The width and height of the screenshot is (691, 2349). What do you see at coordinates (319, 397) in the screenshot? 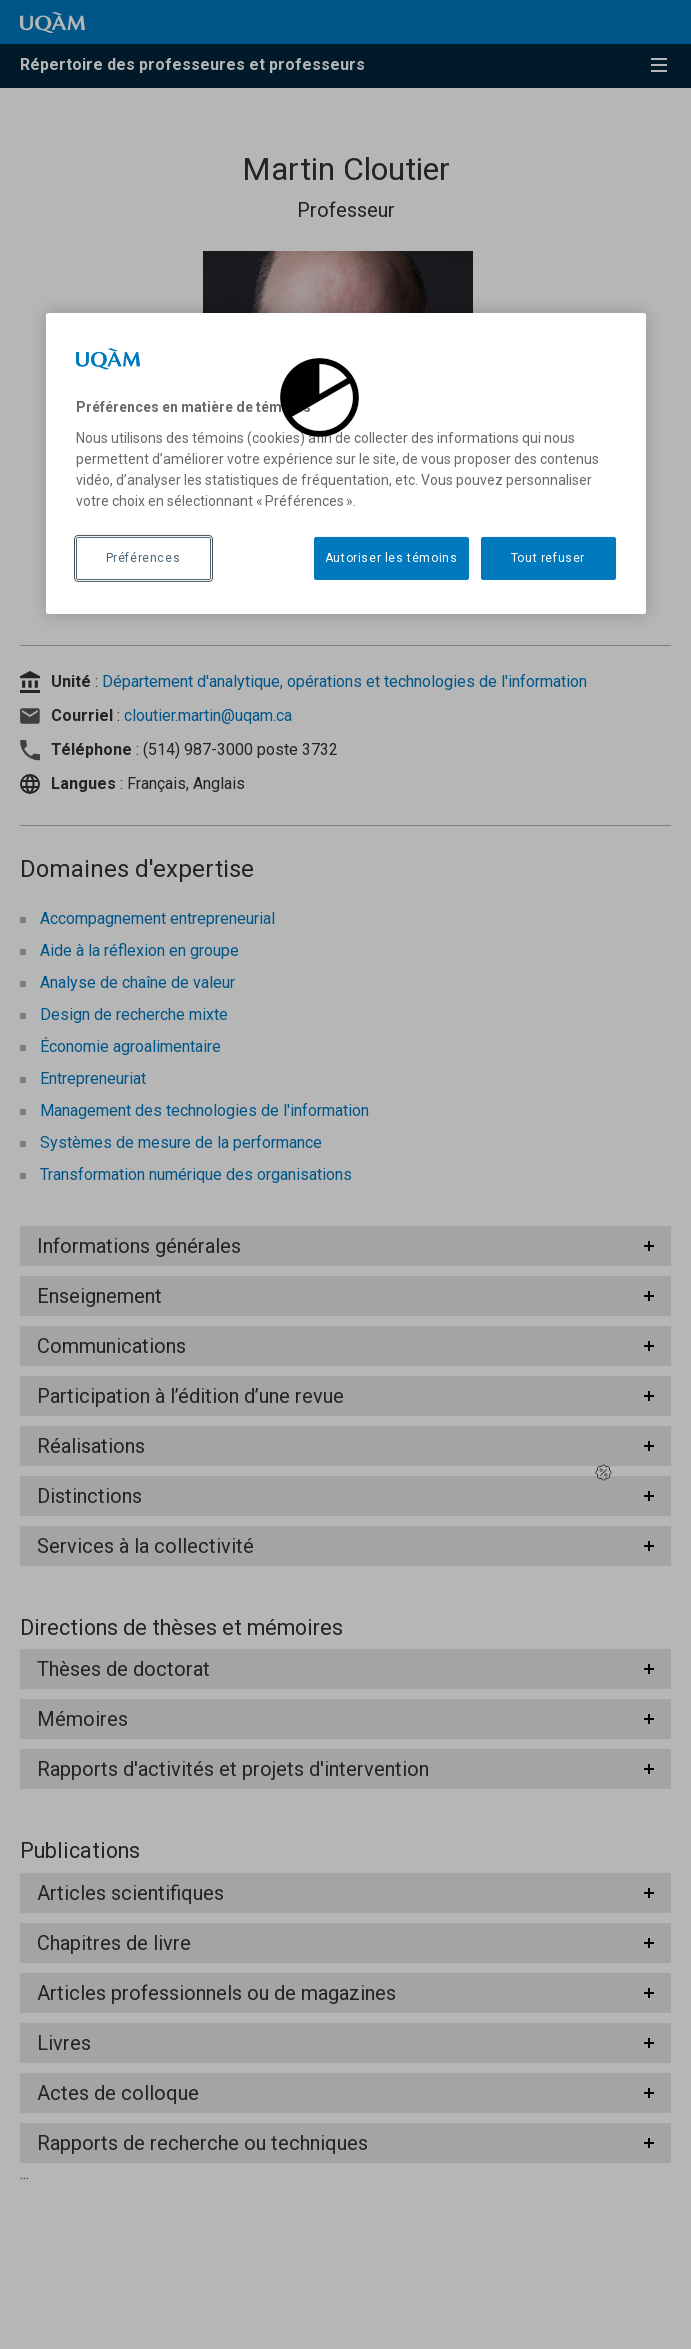
I see `view analytics or statistics breakdown` at bounding box center [319, 397].